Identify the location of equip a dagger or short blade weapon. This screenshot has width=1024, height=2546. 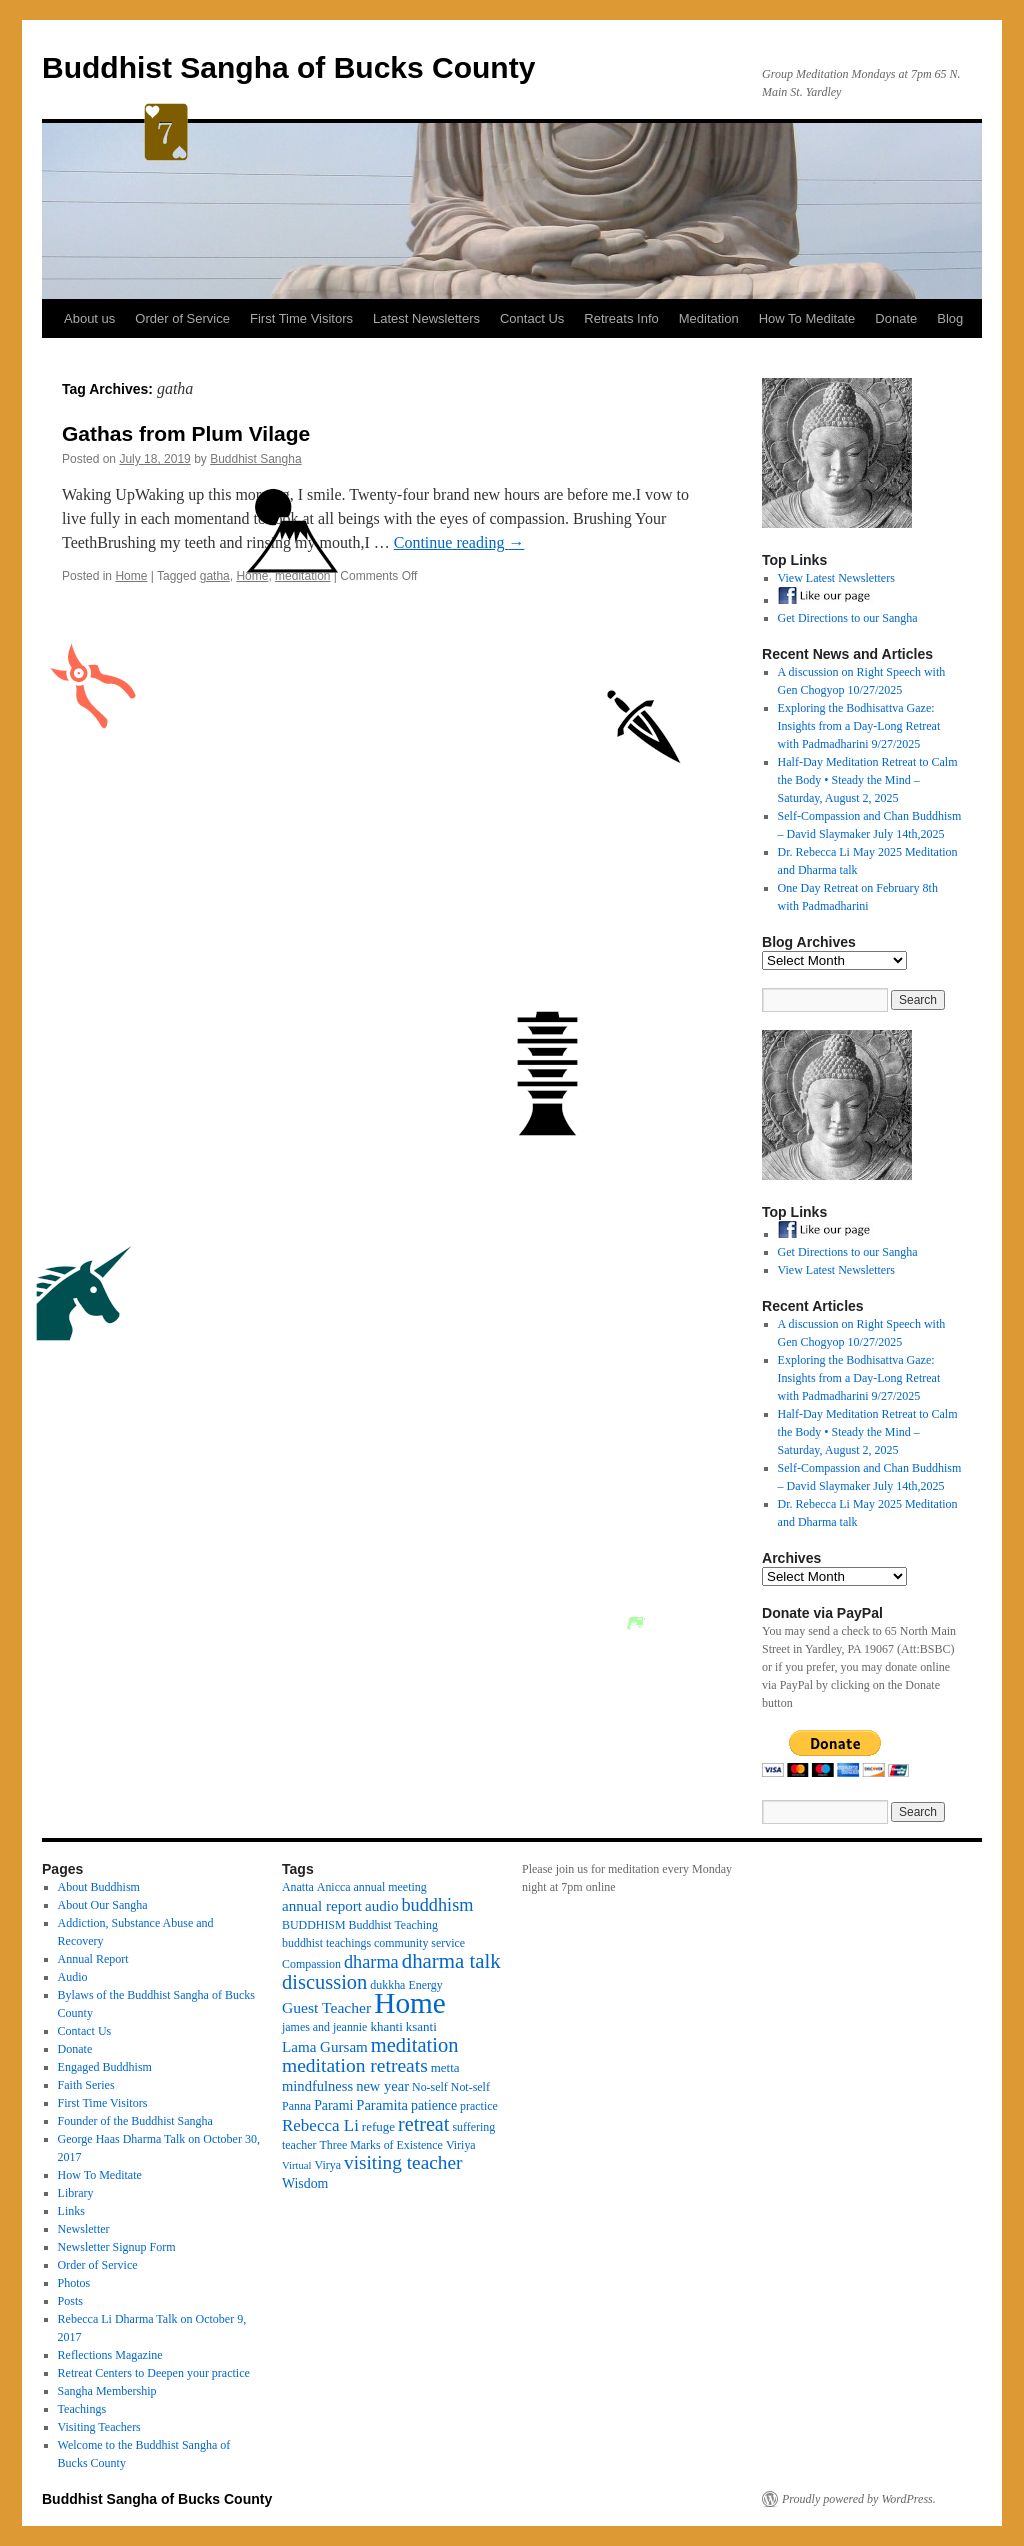
(644, 727).